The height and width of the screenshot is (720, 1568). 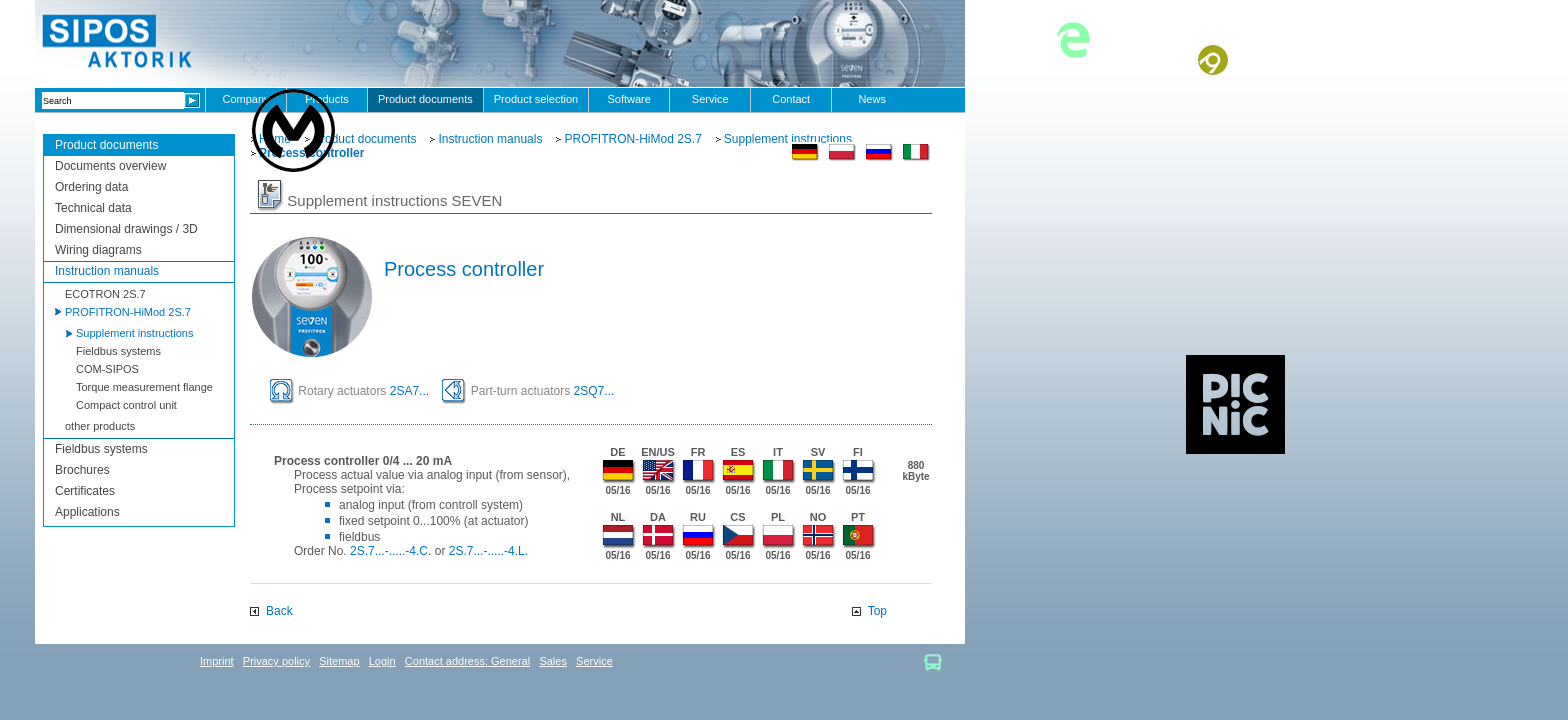 I want to click on view public transit options, so click(x=933, y=662).